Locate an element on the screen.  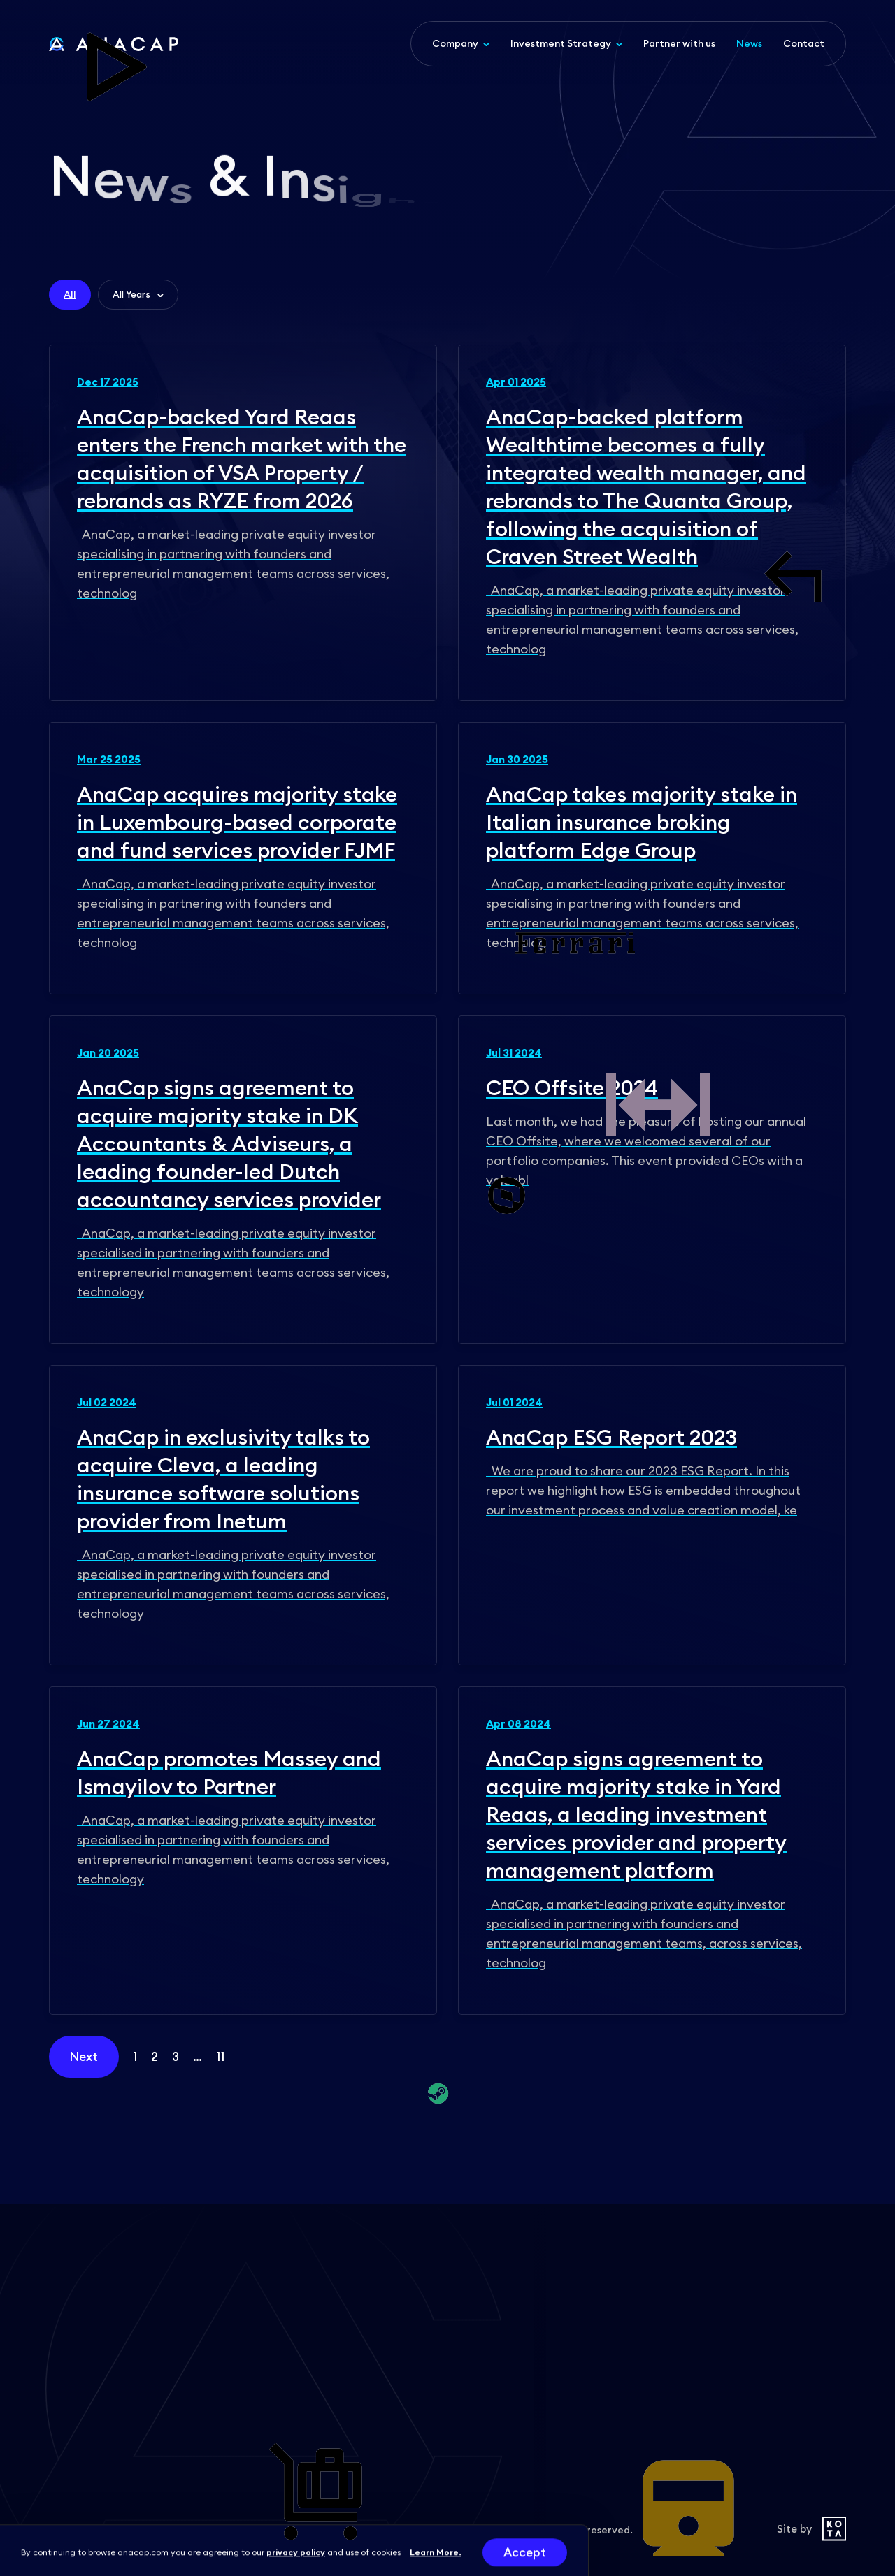
open Steam gaming platform is located at coordinates (438, 2093).